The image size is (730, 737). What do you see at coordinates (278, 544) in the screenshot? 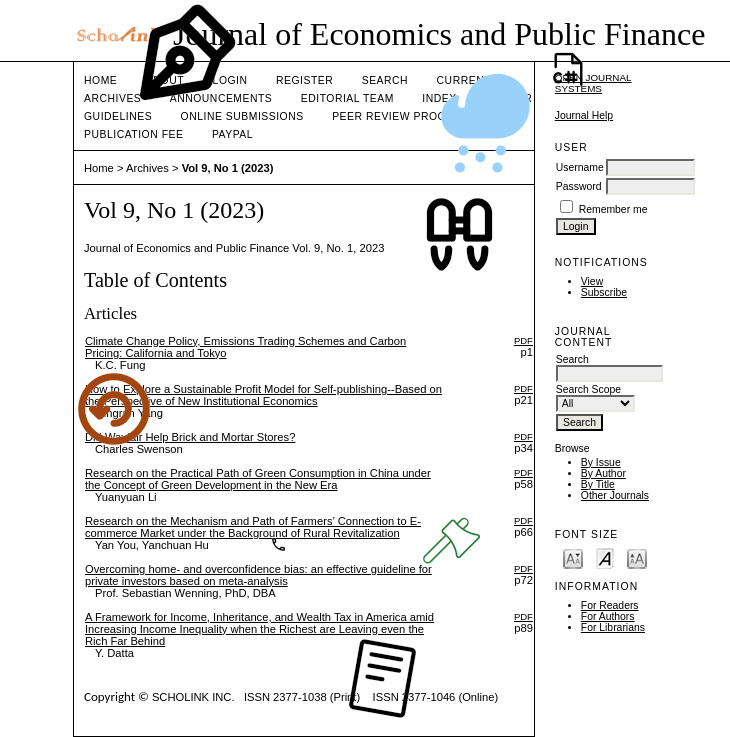
I see `make a phone call` at bounding box center [278, 544].